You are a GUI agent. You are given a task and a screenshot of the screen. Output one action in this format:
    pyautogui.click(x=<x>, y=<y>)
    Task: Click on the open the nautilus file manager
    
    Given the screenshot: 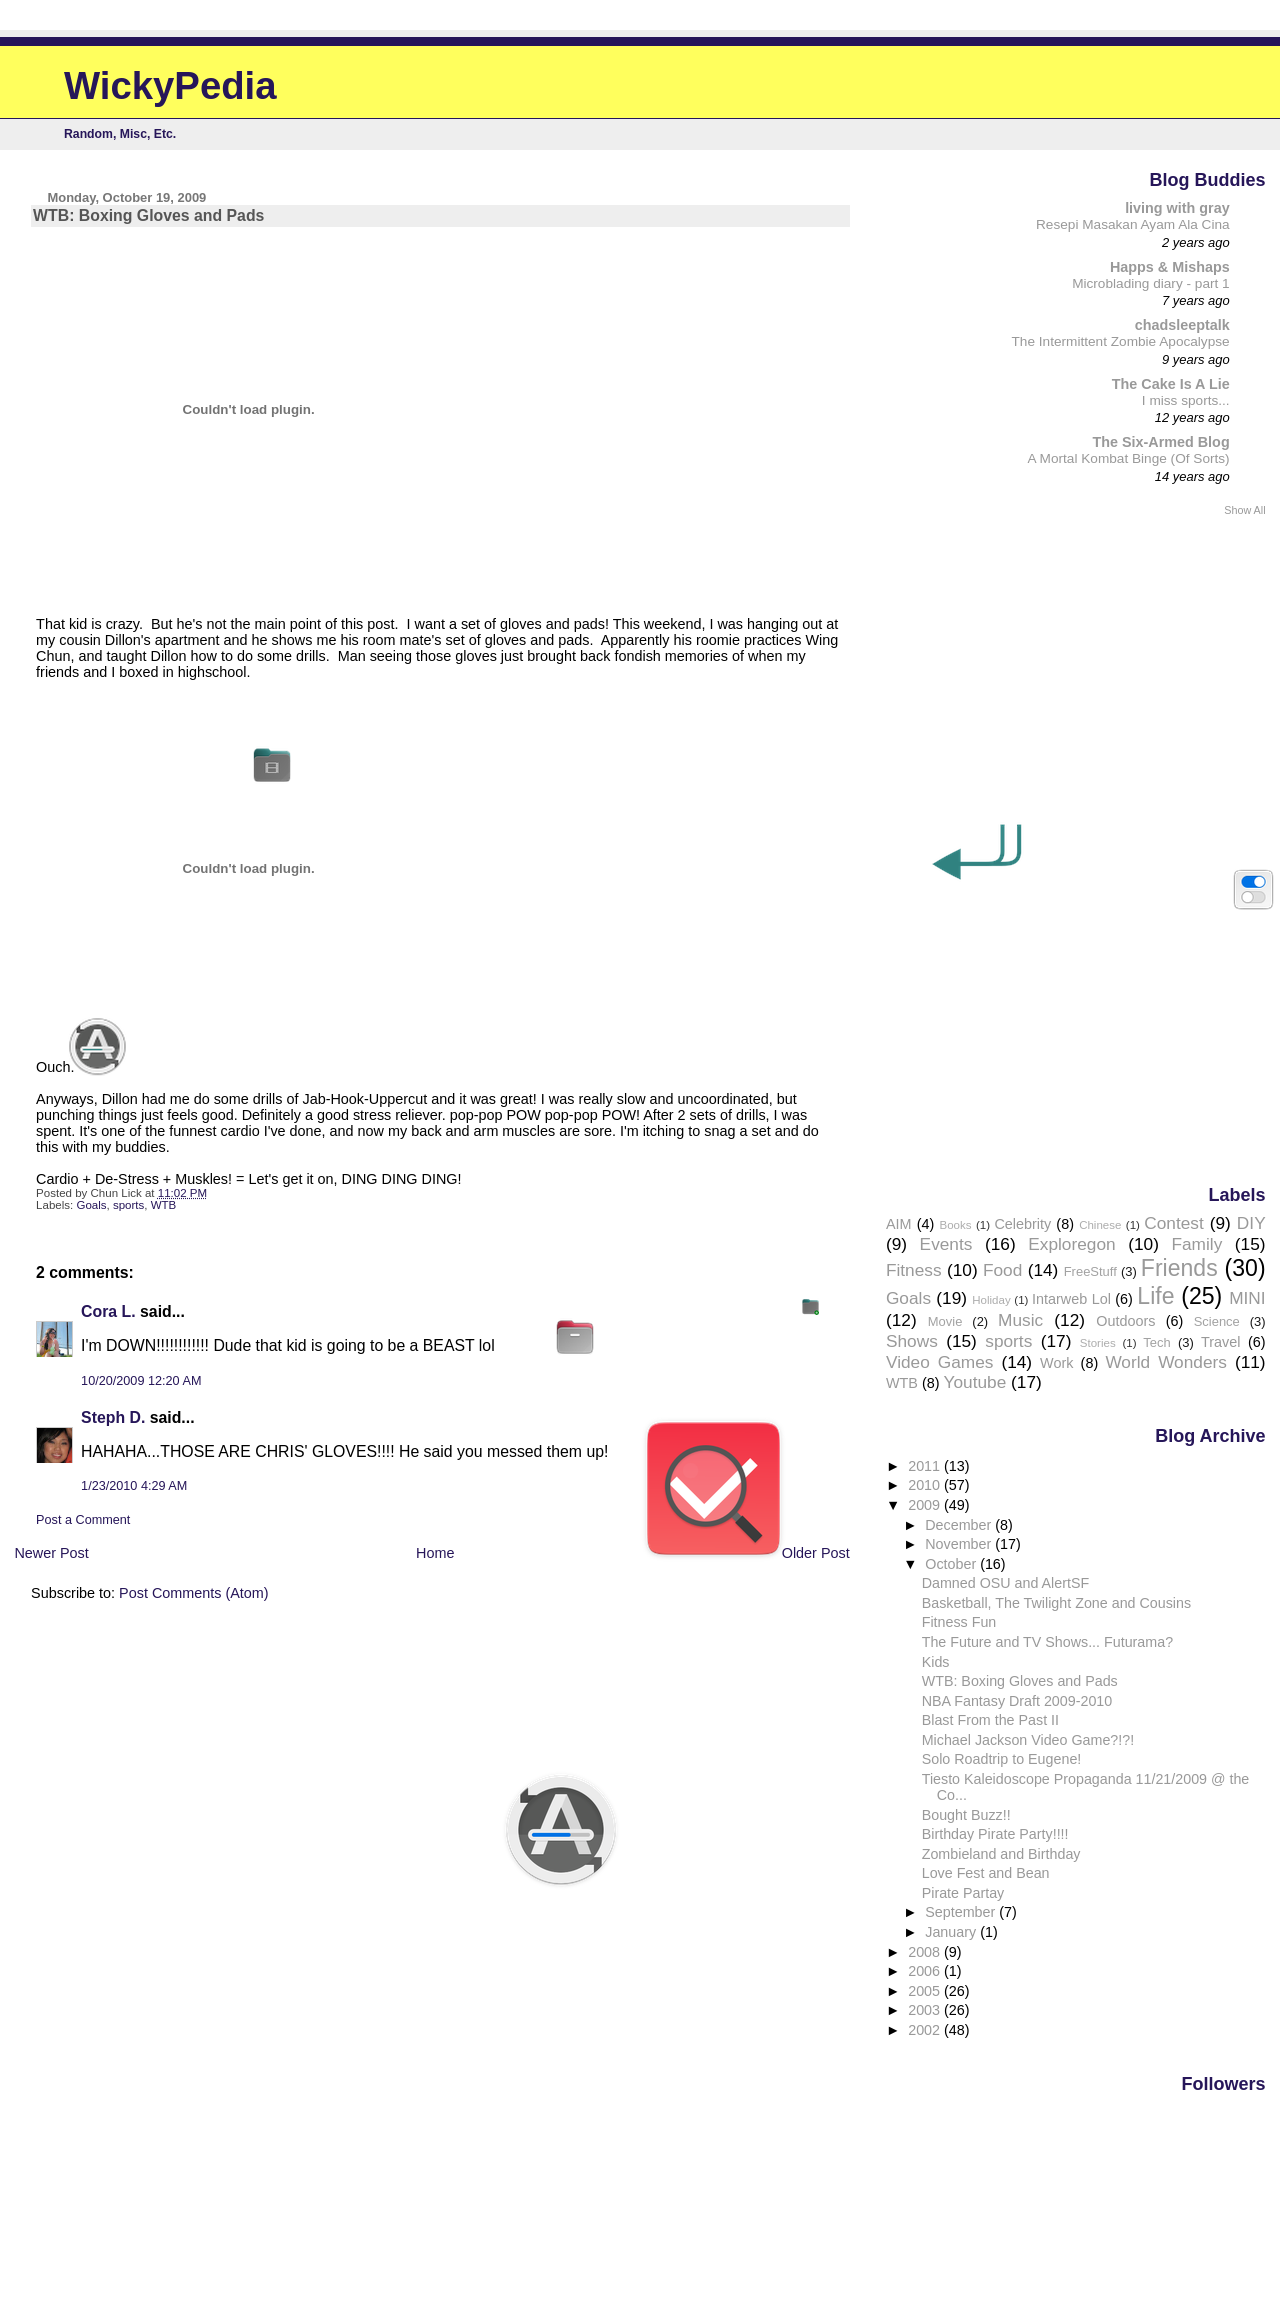 What is the action you would take?
    pyautogui.click(x=575, y=1337)
    